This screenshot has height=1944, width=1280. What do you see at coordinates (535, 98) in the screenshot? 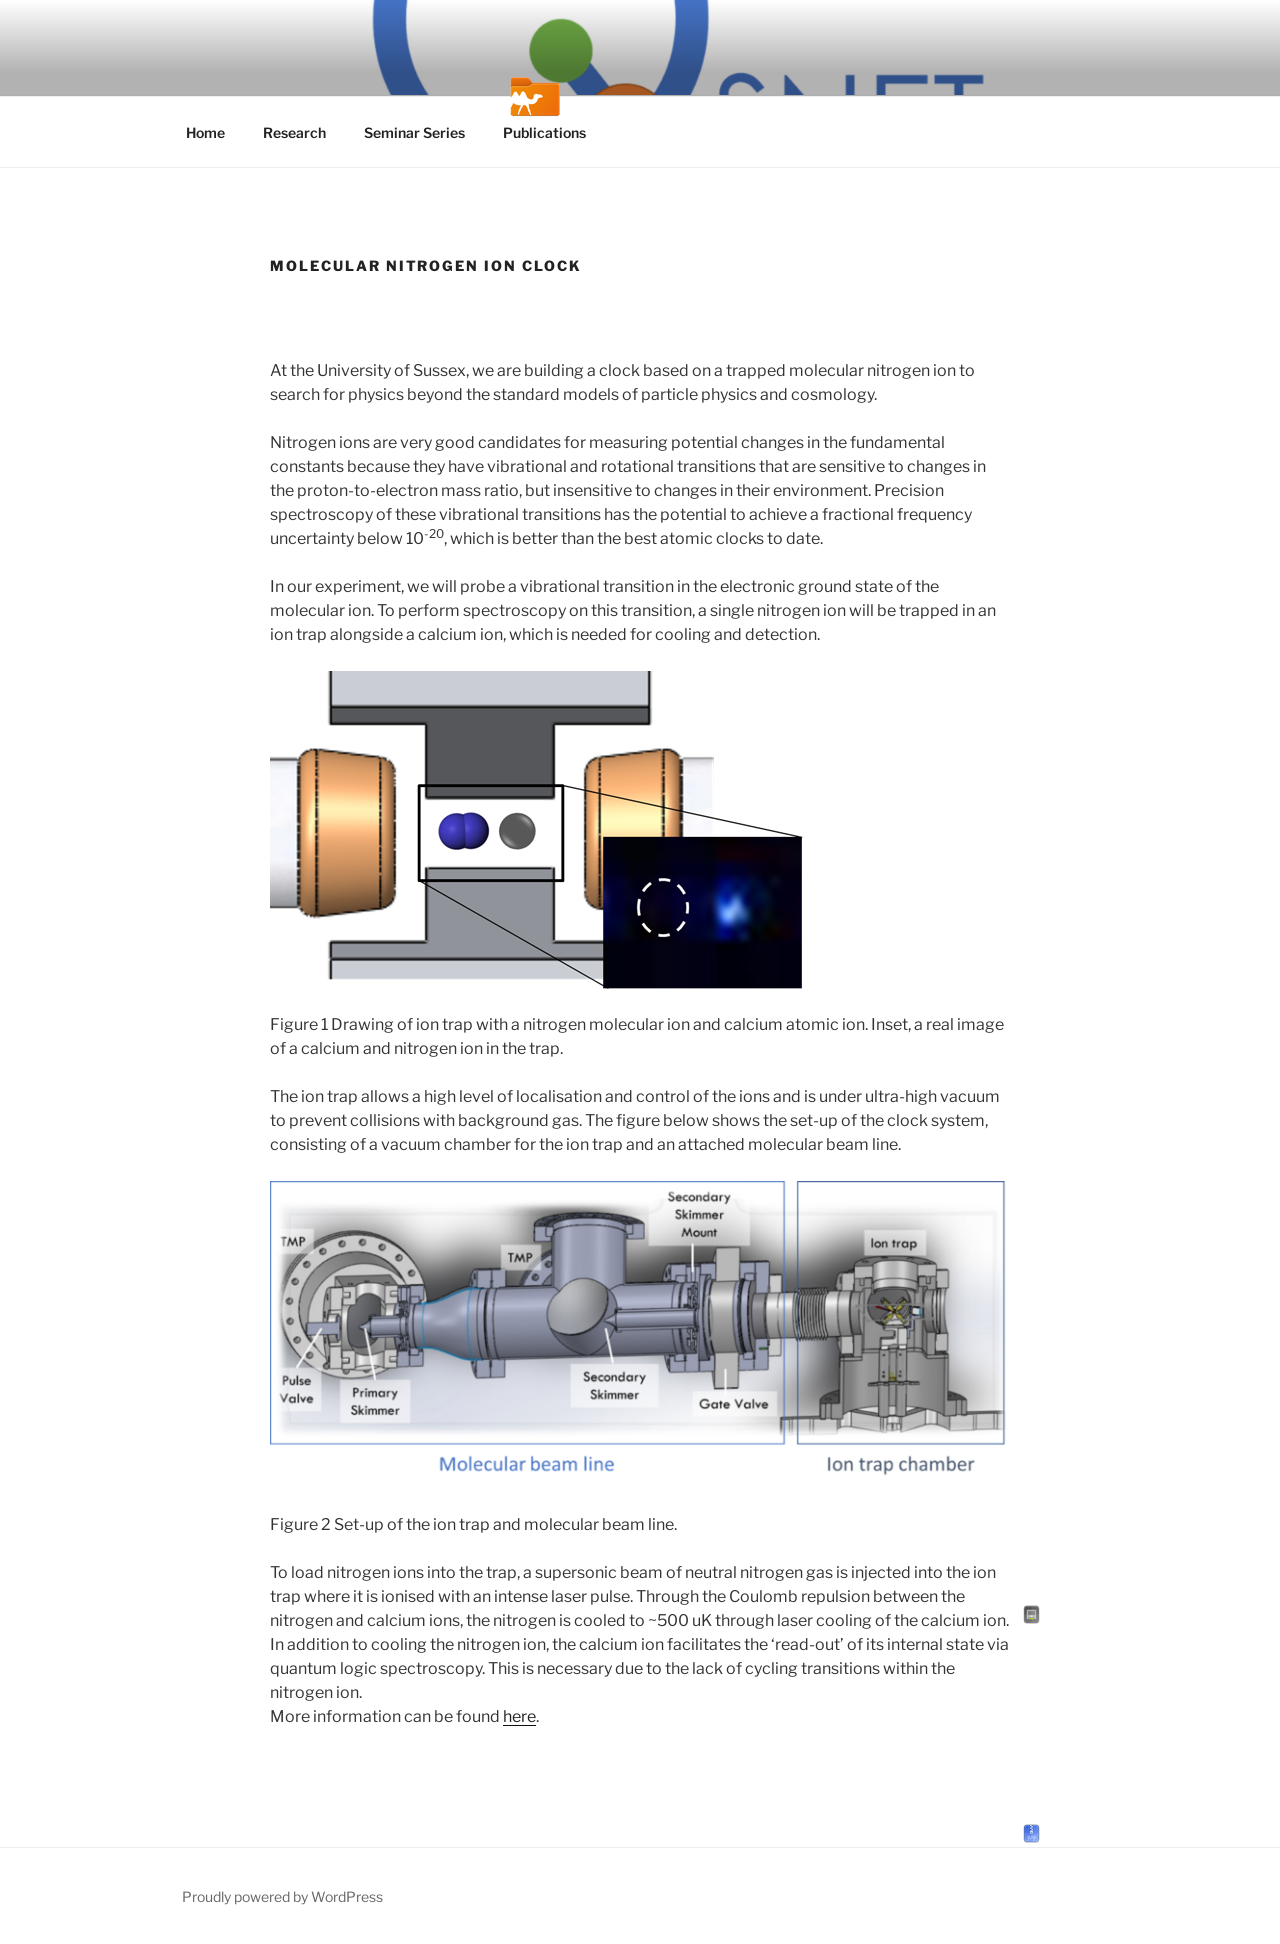
I see `folder containing OCaml programming files` at bounding box center [535, 98].